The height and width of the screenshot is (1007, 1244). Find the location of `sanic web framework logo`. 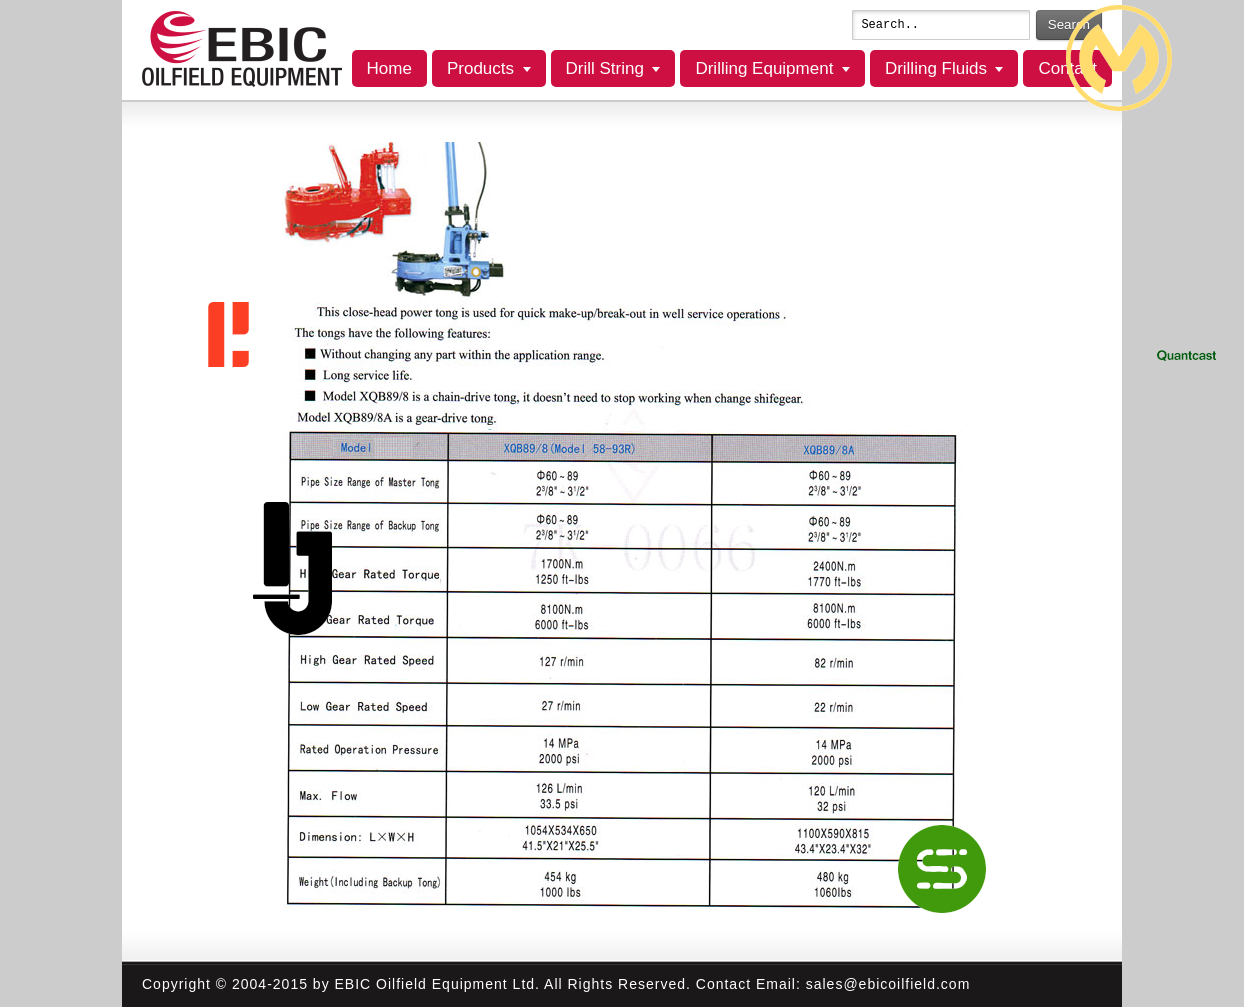

sanic web framework logo is located at coordinates (942, 869).